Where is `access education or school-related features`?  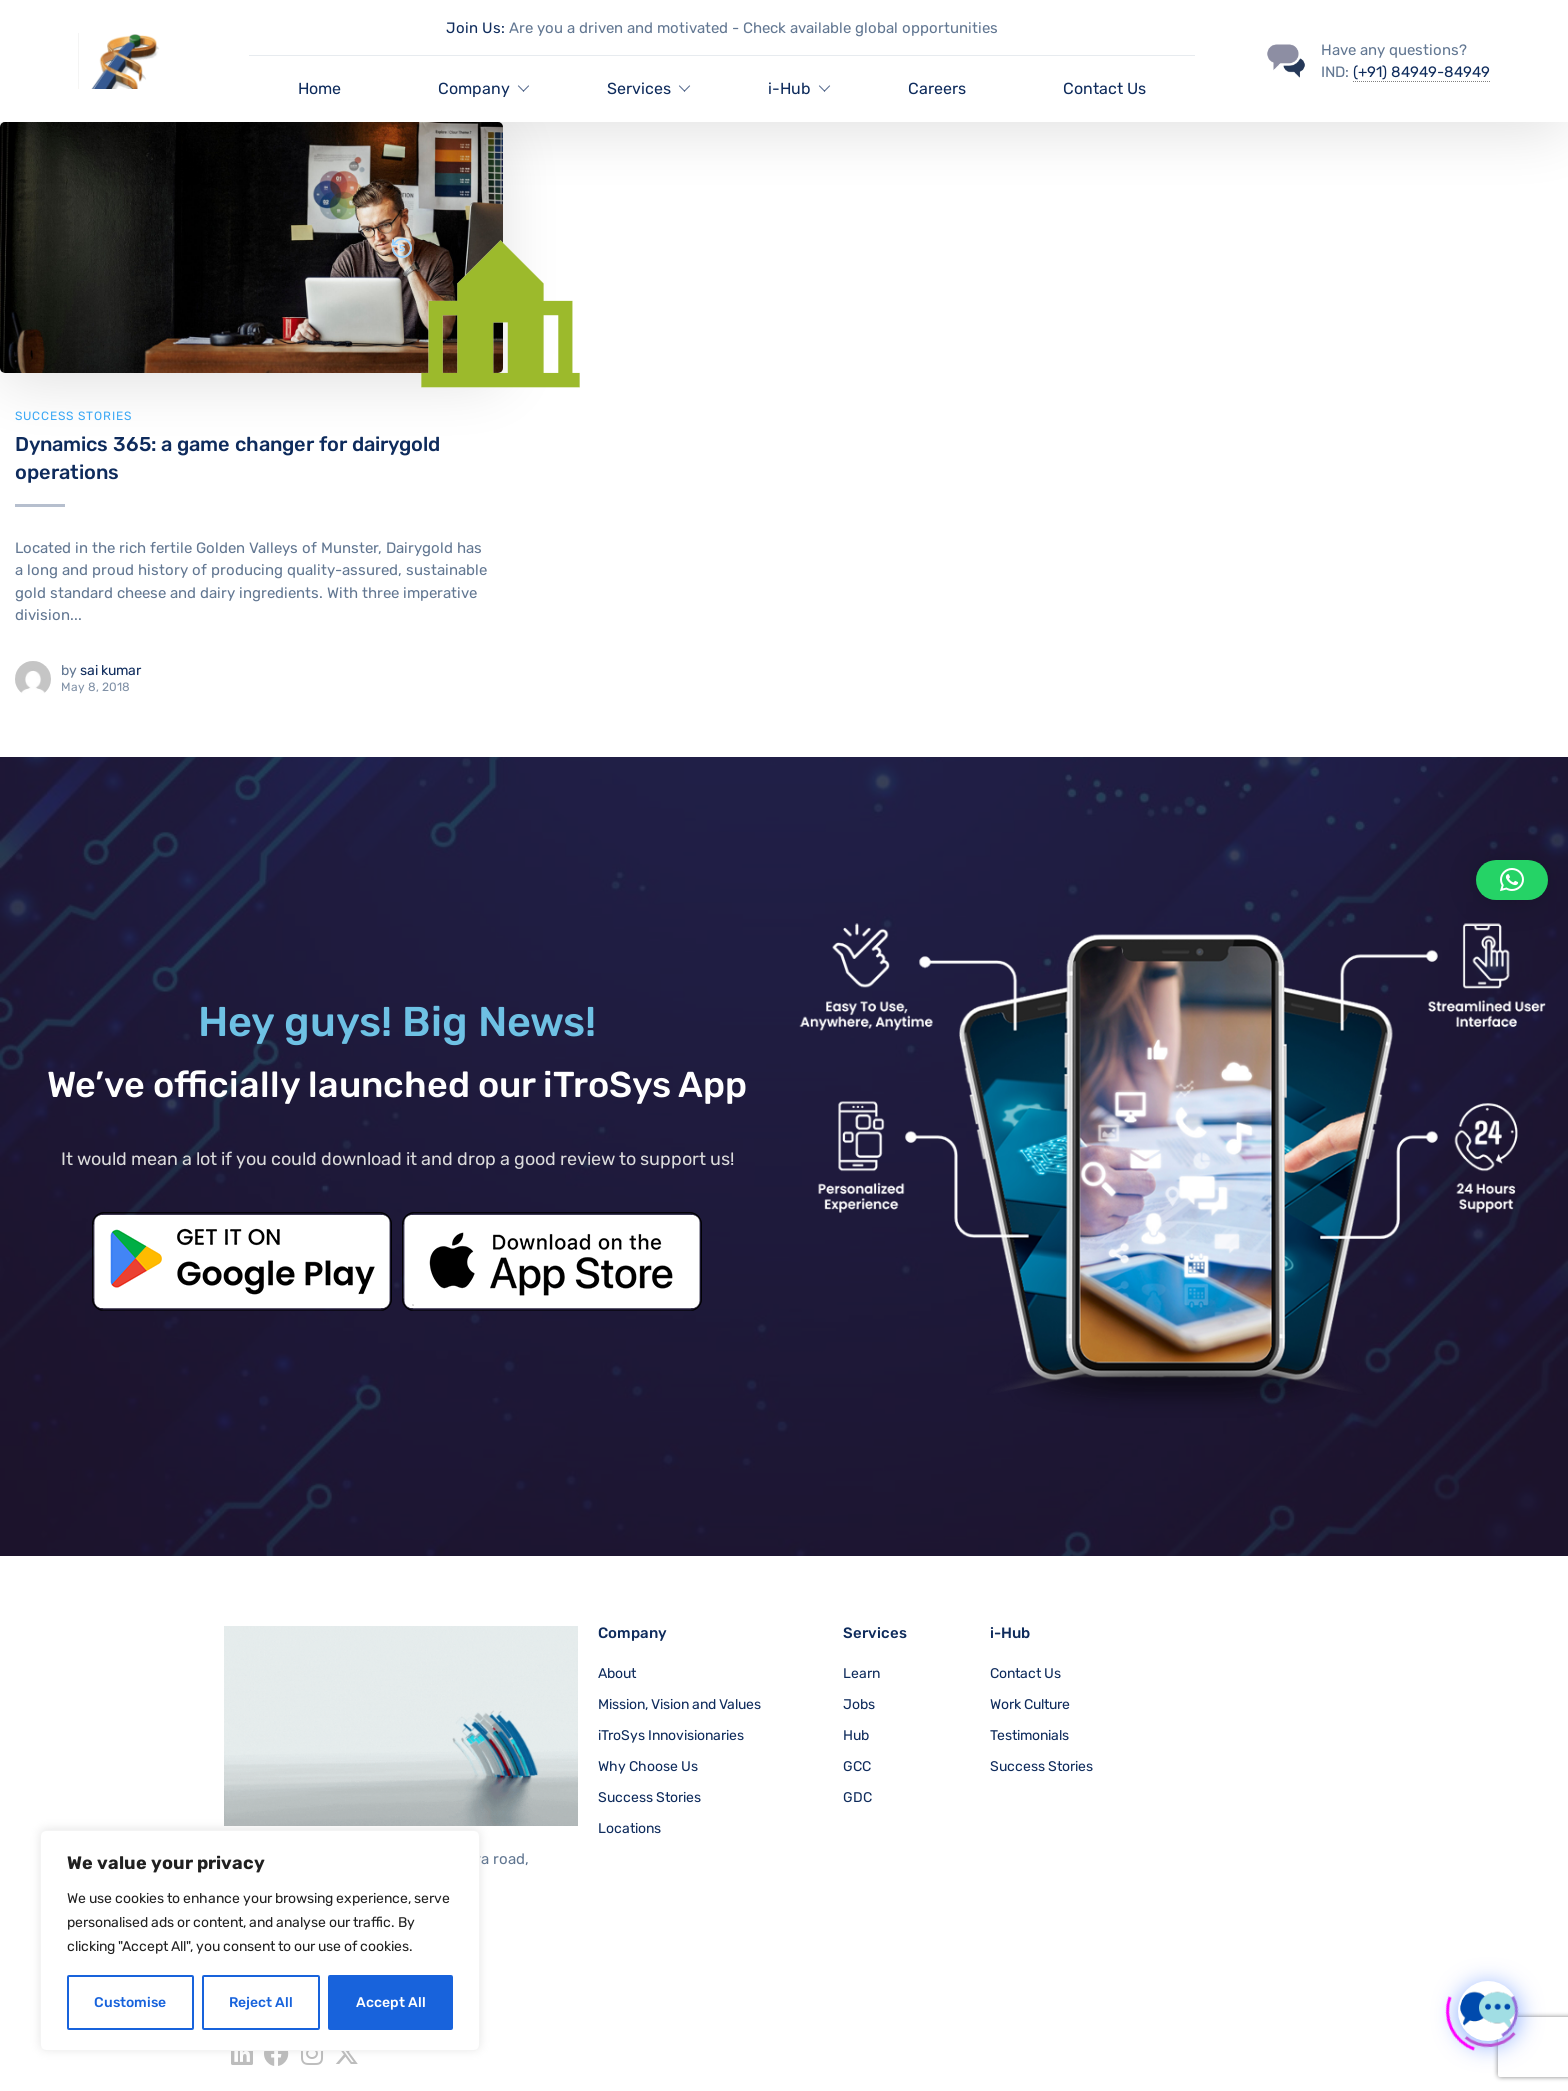 access education or school-related features is located at coordinates (500, 322).